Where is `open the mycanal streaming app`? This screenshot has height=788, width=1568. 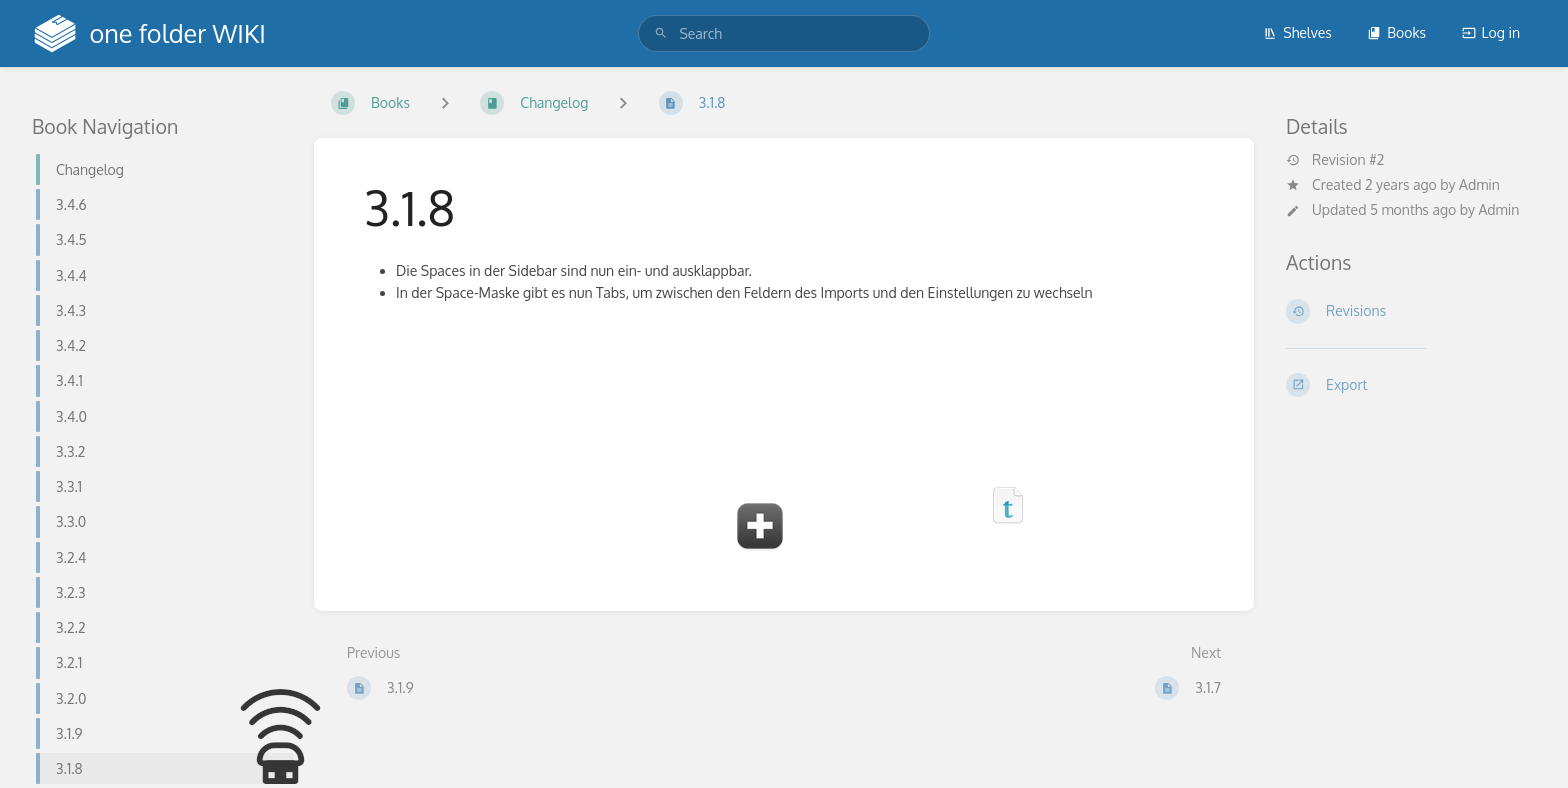 open the mycanal streaming app is located at coordinates (760, 526).